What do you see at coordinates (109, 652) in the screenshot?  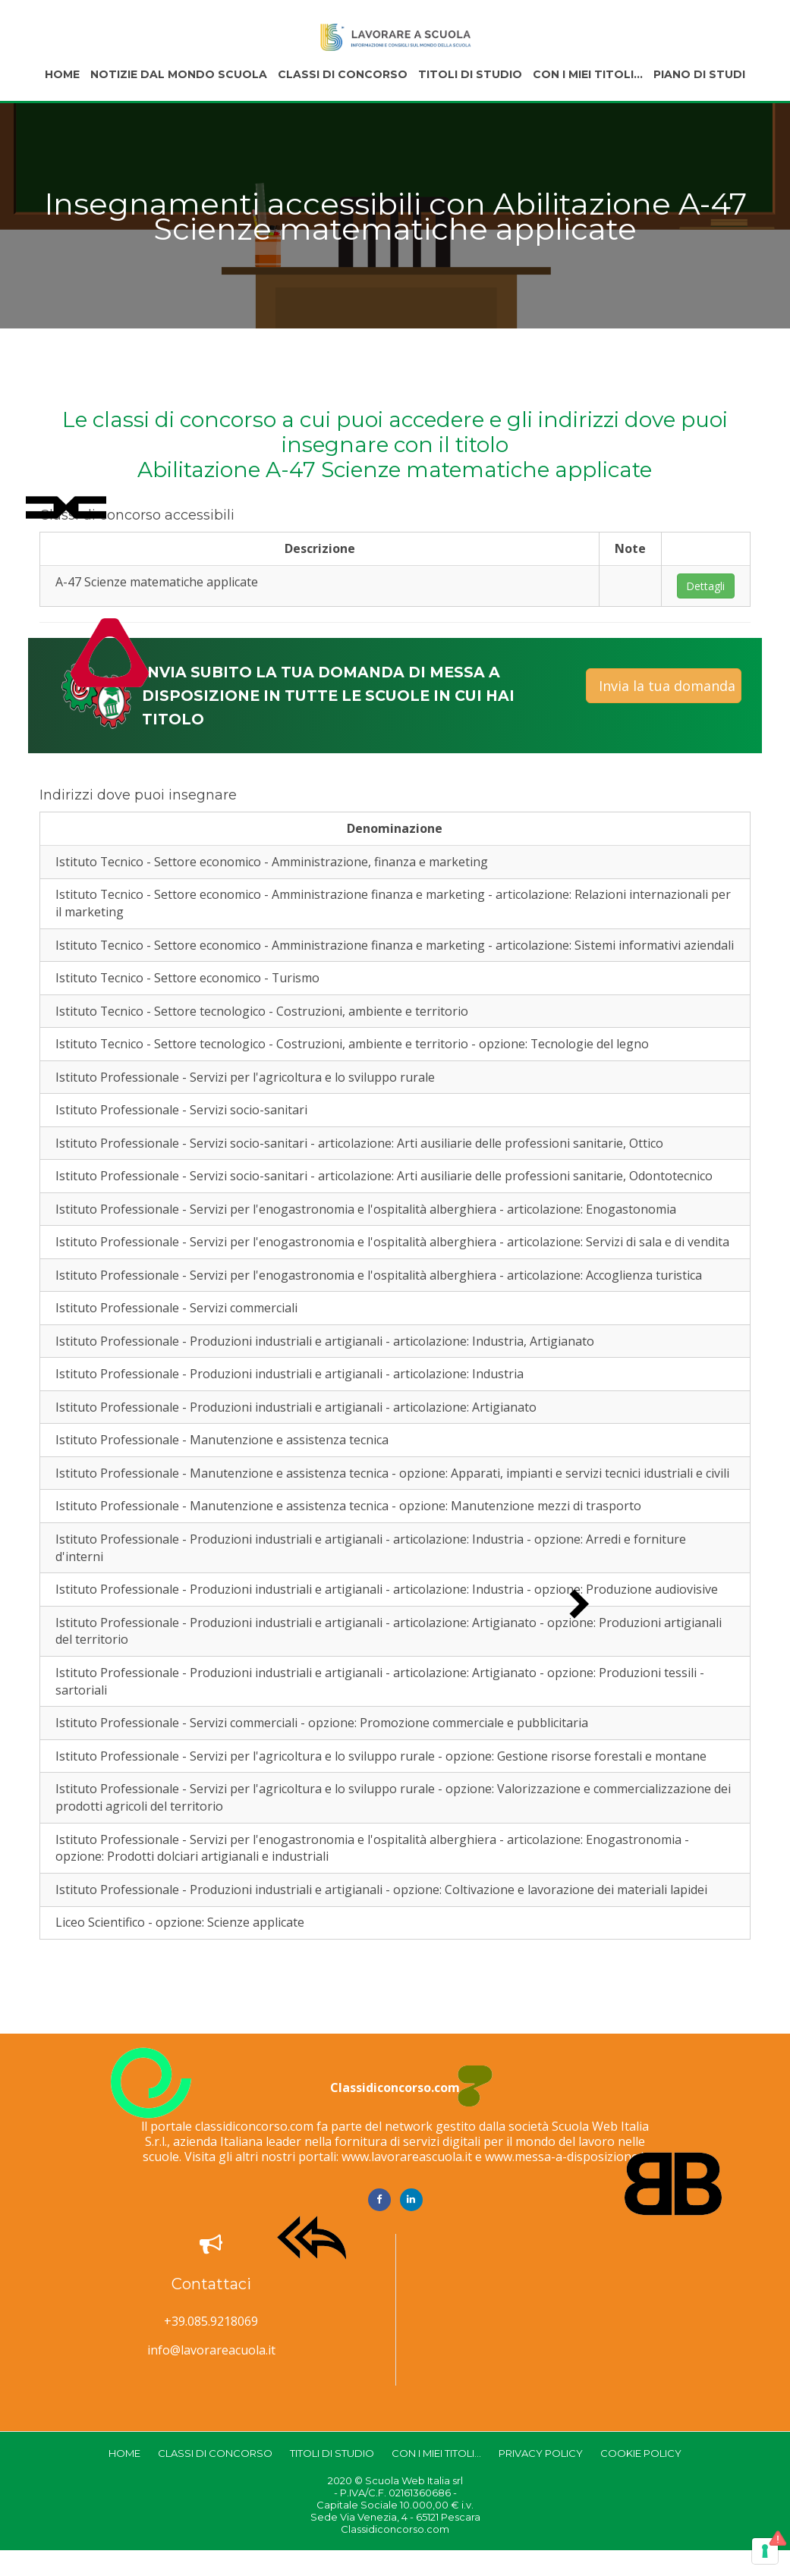 I see `HTC Vive brand logo` at bounding box center [109, 652].